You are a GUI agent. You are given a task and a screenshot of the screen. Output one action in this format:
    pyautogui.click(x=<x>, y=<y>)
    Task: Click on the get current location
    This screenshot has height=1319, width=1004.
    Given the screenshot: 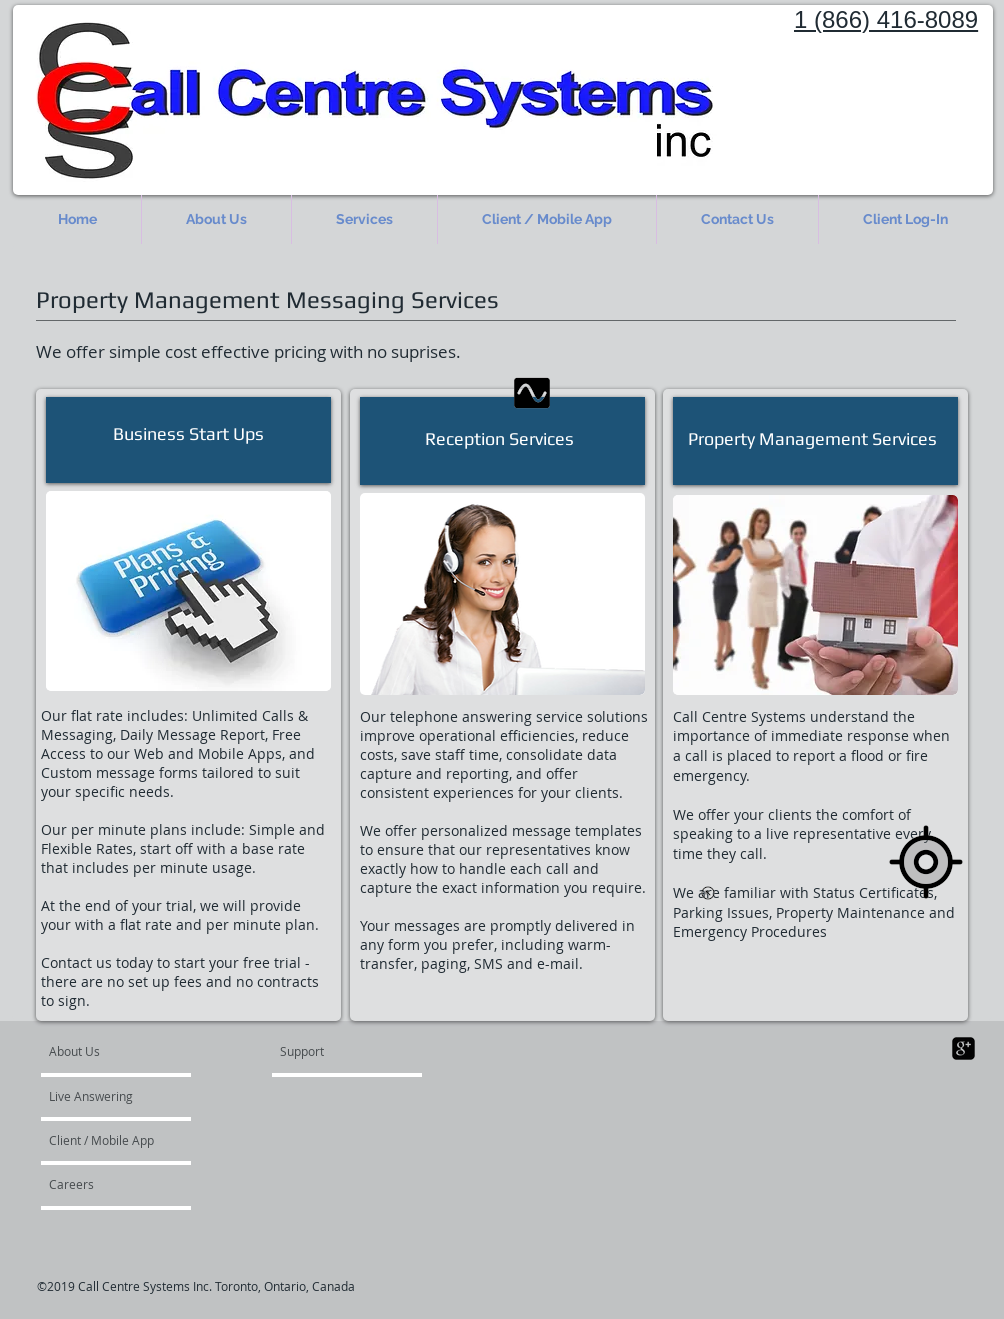 What is the action you would take?
    pyautogui.click(x=926, y=862)
    